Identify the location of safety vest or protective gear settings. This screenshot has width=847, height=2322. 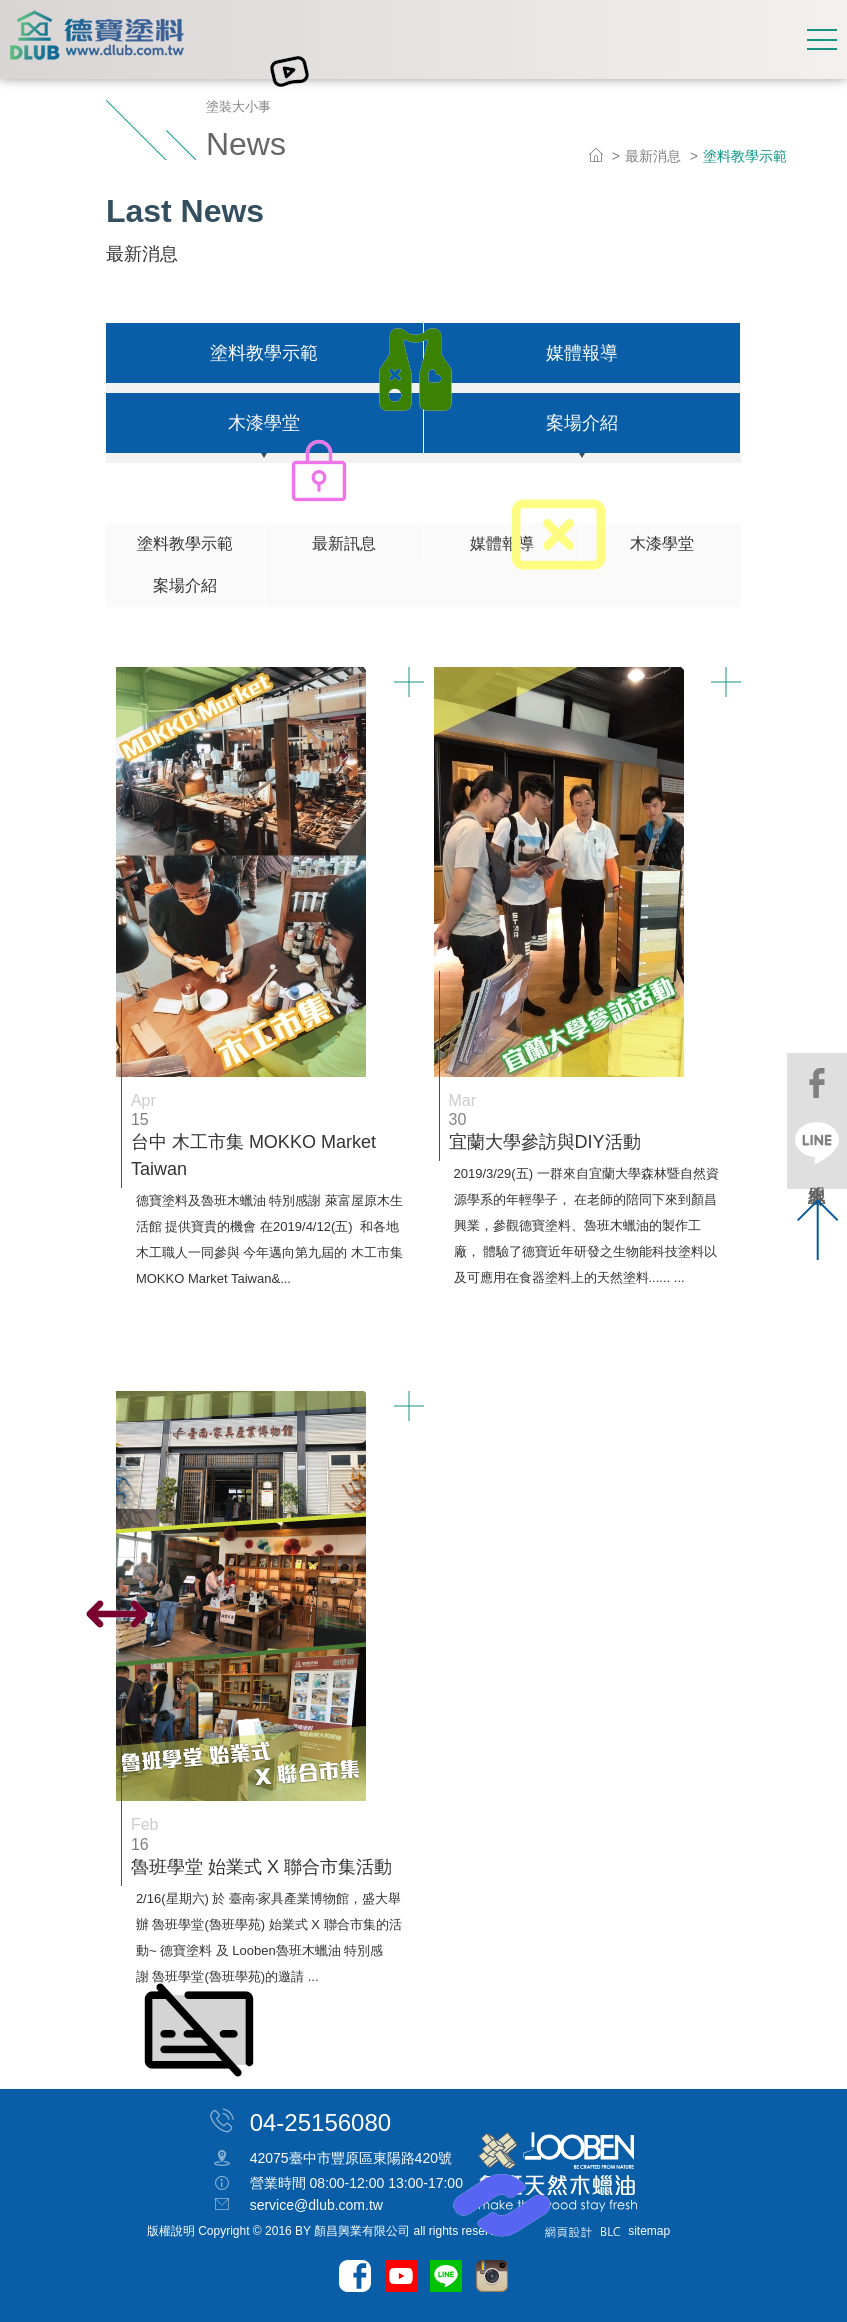
(415, 369).